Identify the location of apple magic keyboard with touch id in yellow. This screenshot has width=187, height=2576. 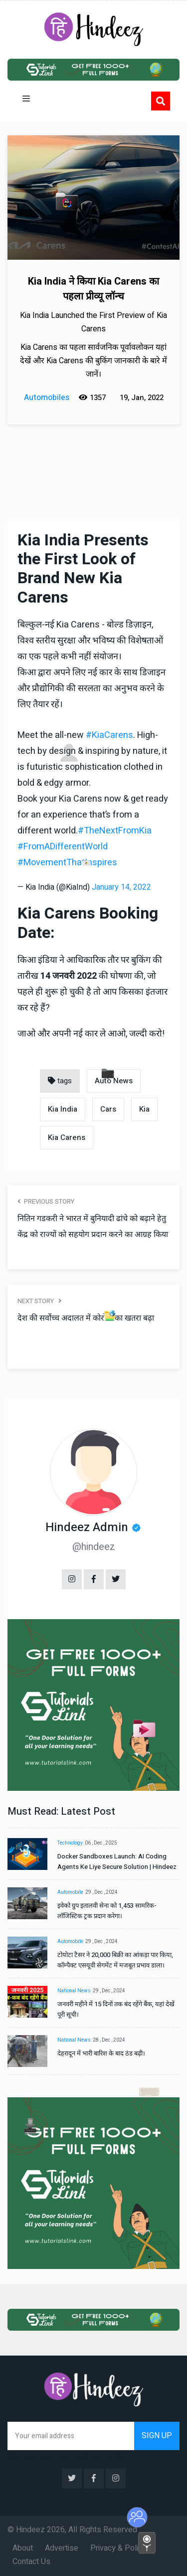
(149, 2092).